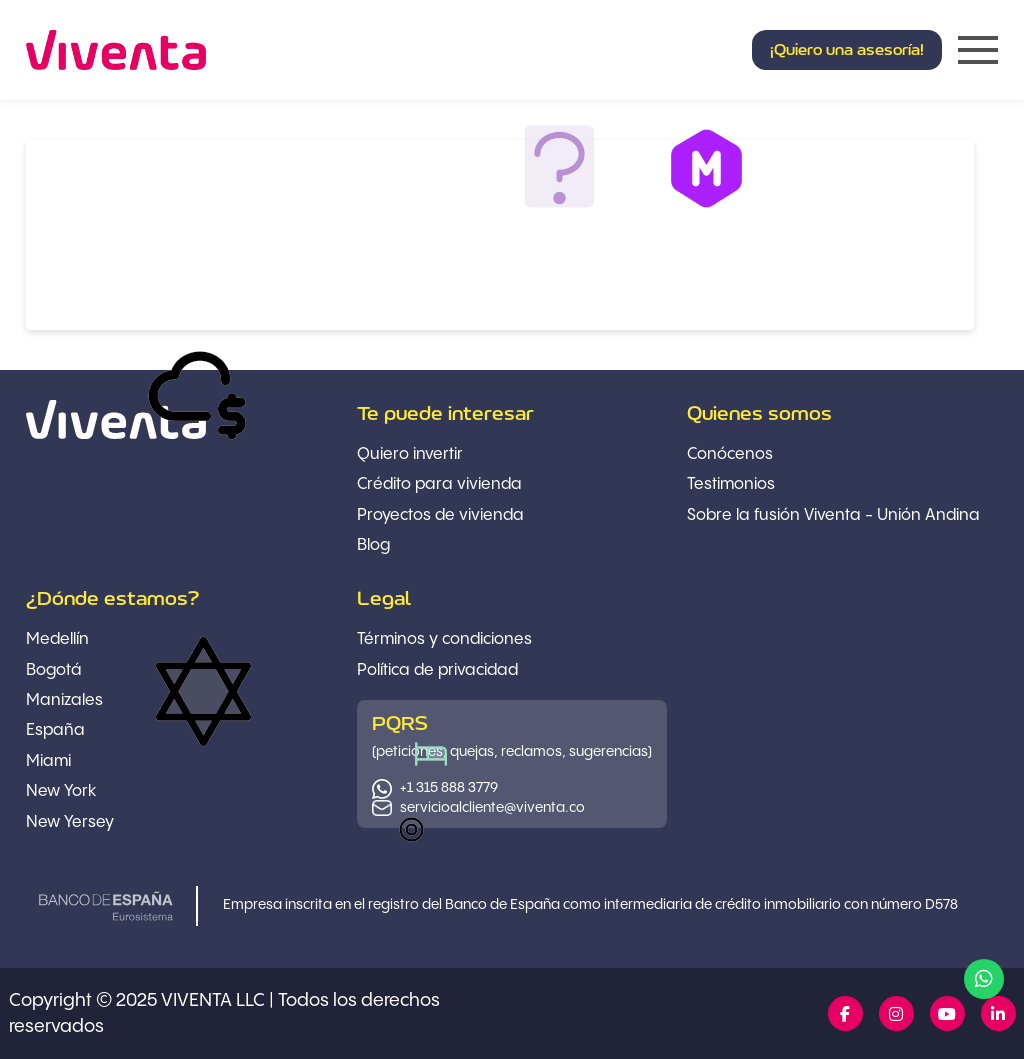 Image resolution: width=1024 pixels, height=1059 pixels. I want to click on access help or support information, so click(559, 166).